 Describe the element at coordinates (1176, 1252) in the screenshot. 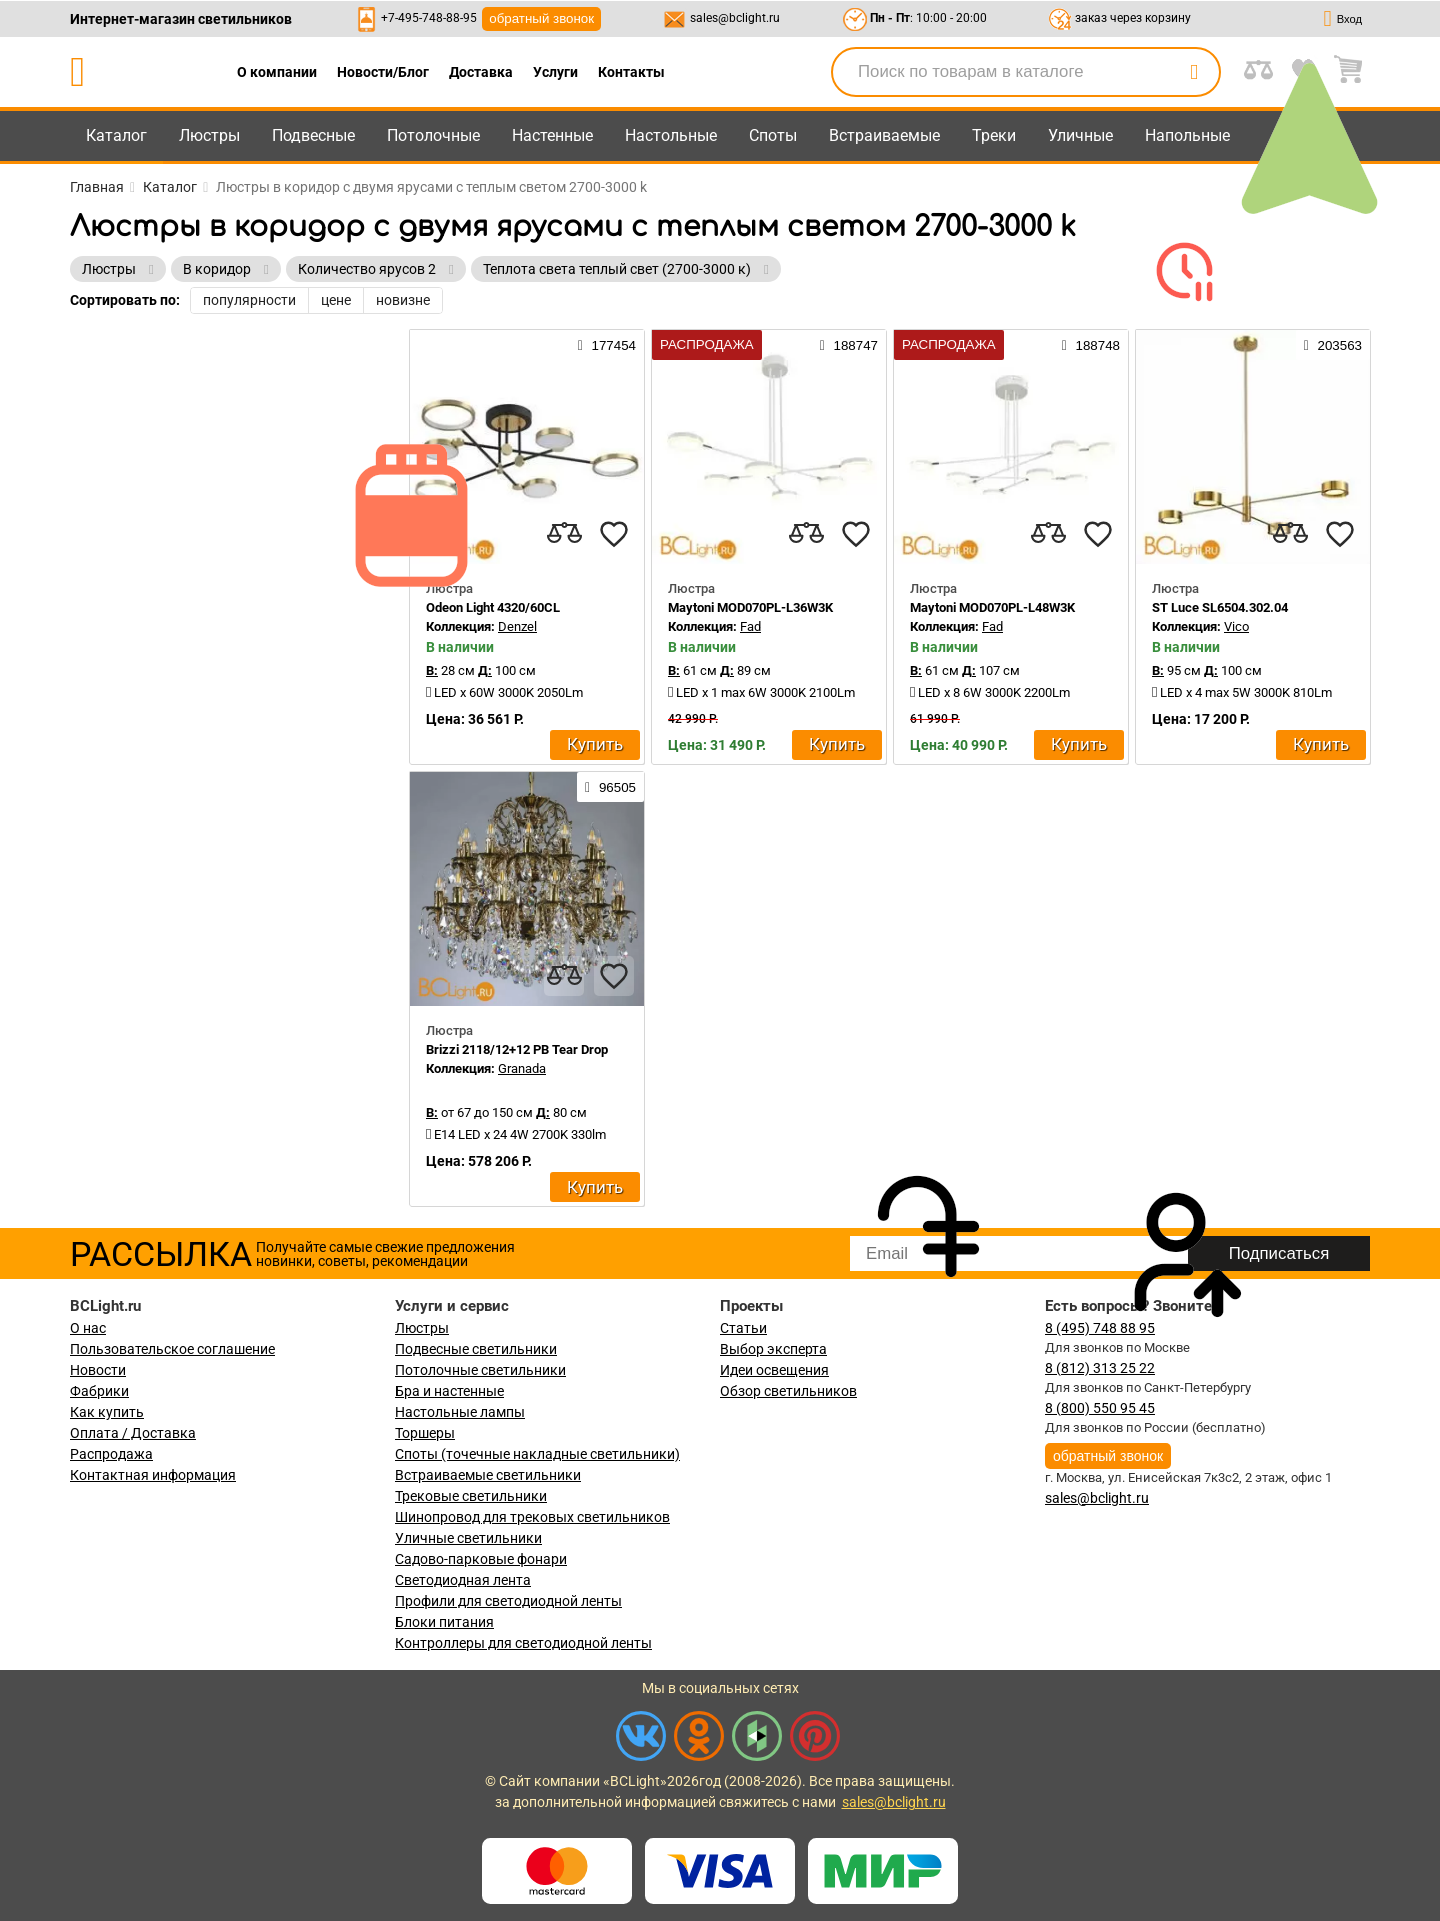

I see `promote user or elevate permissions` at that location.